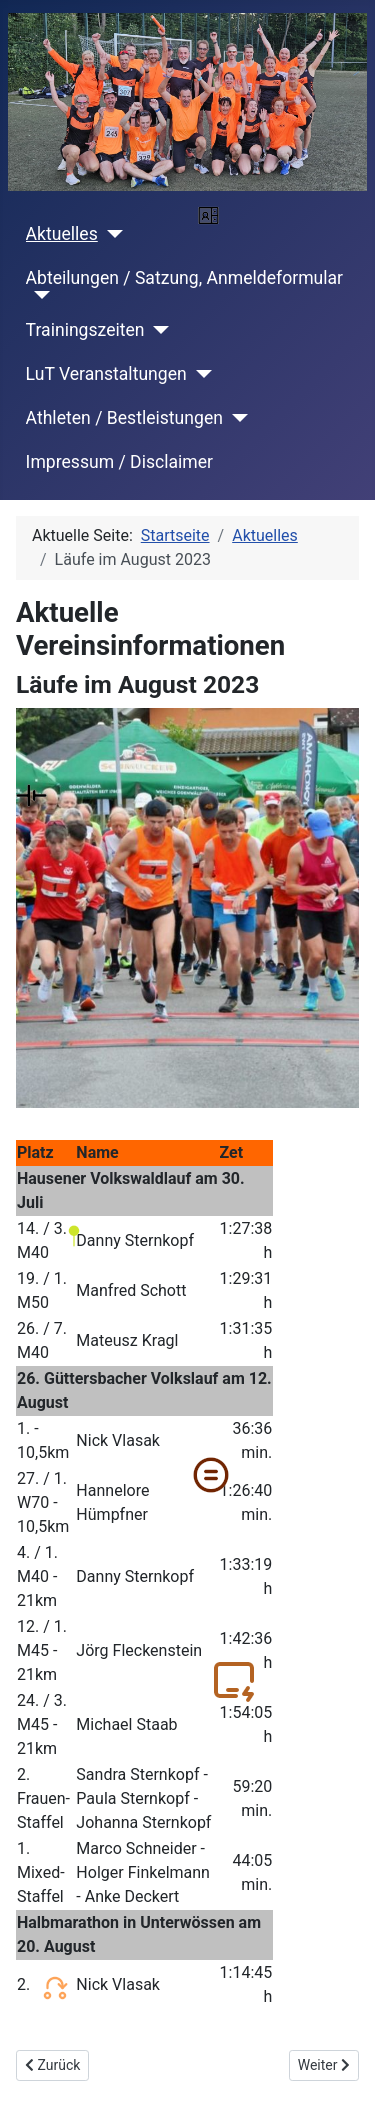  What do you see at coordinates (55, 1988) in the screenshot?
I see `change or update status between states` at bounding box center [55, 1988].